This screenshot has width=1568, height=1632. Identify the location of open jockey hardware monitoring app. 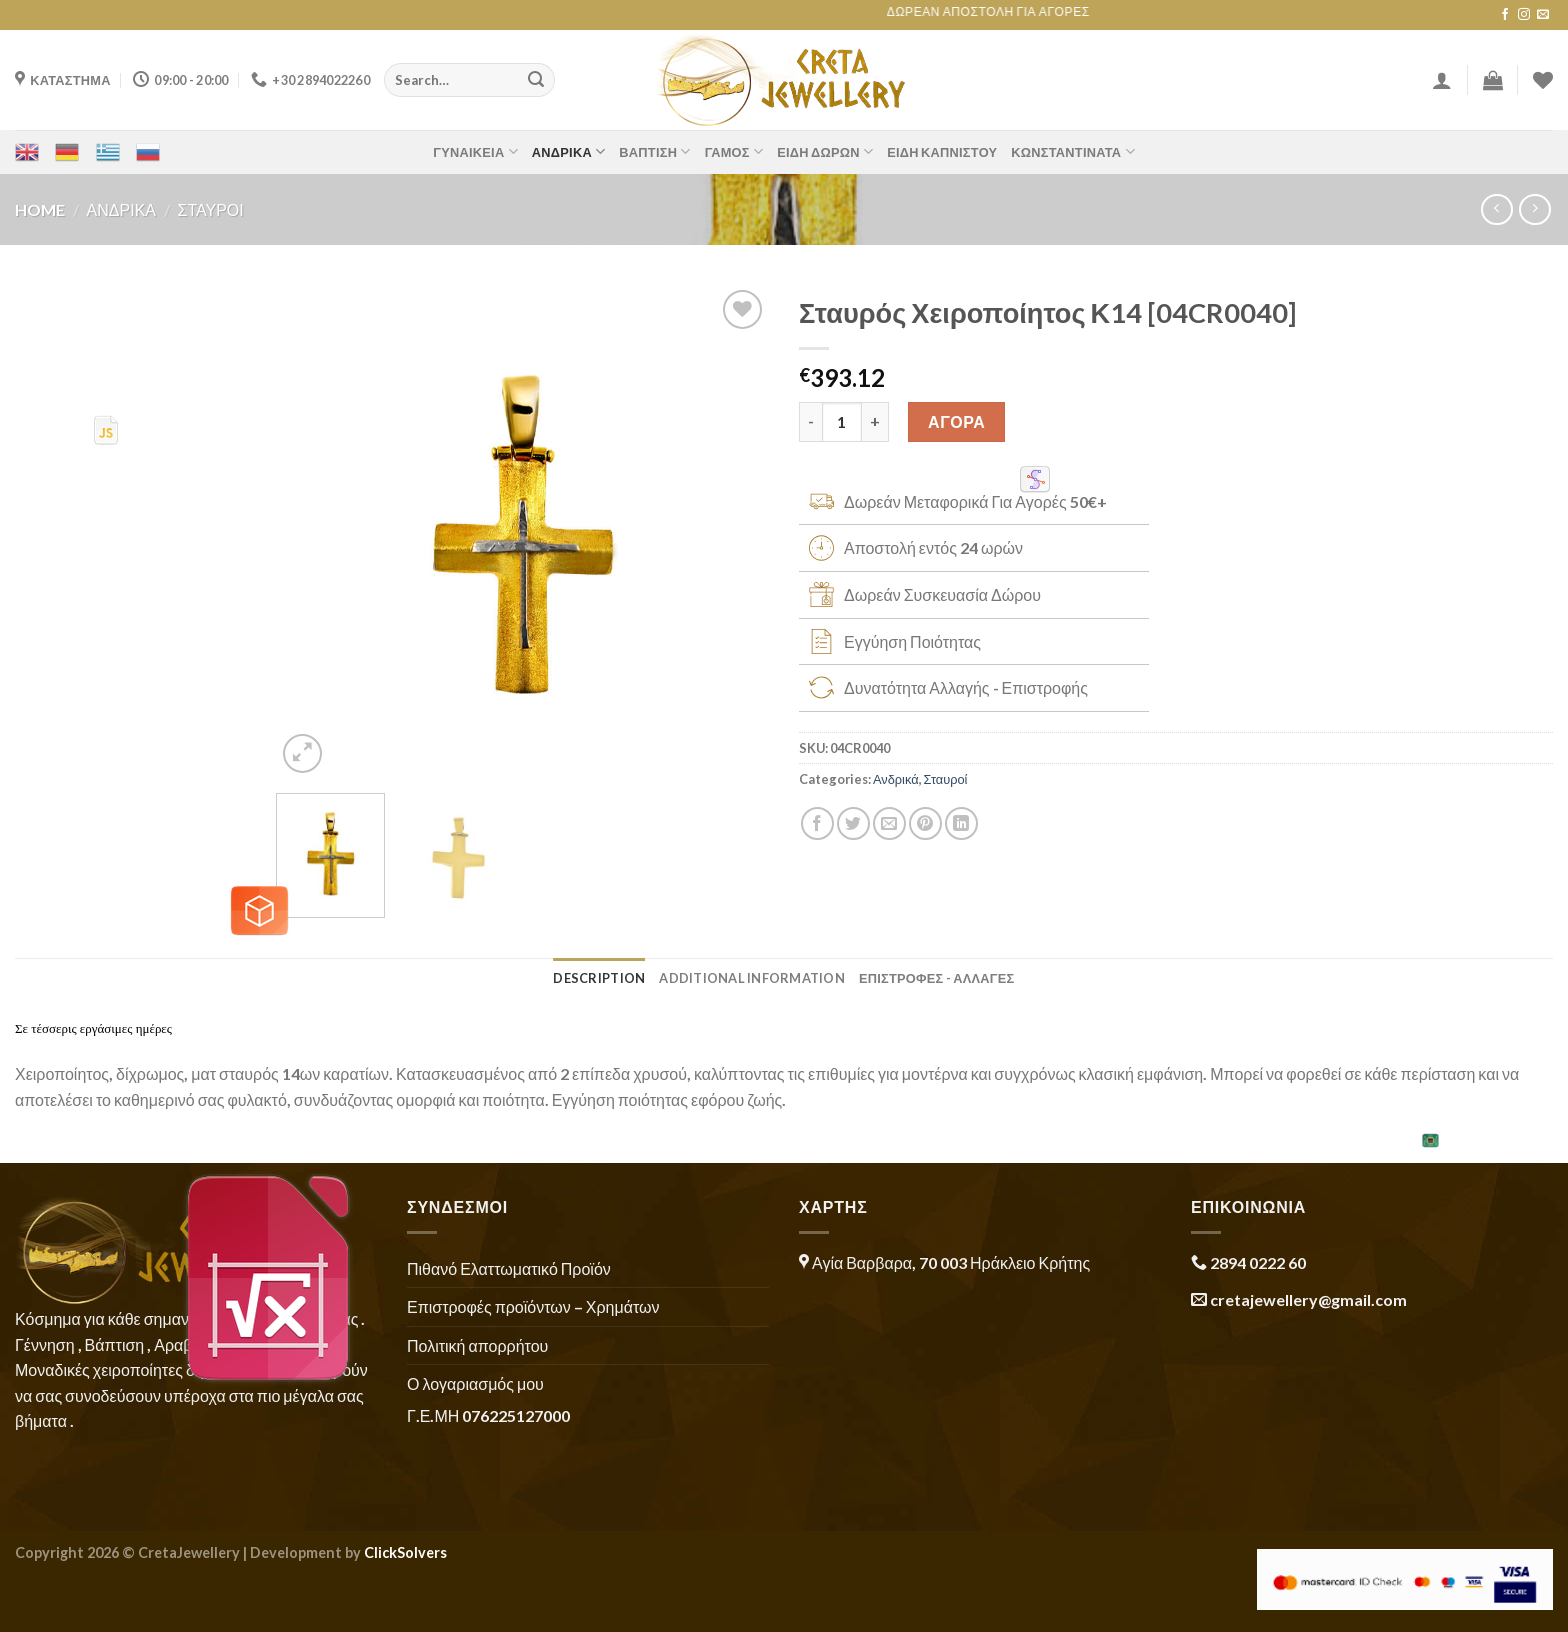
(1430, 1140).